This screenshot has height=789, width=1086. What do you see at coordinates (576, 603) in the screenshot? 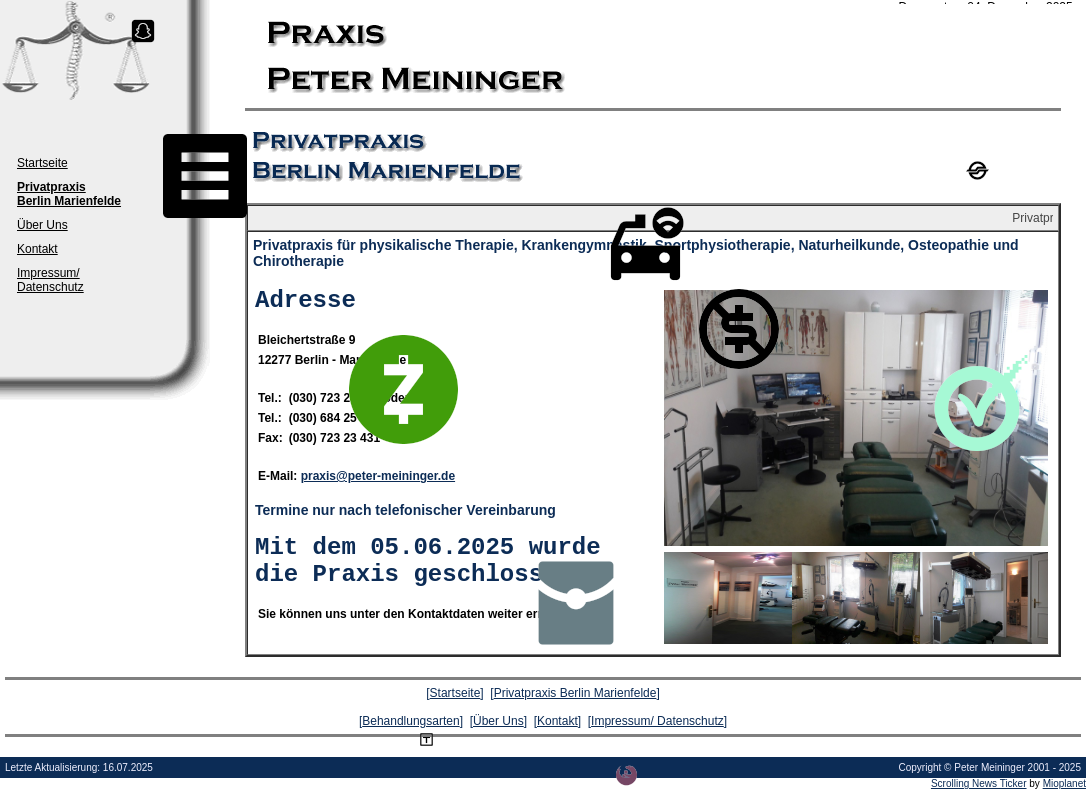
I see `send a red packet or digital gift money` at bounding box center [576, 603].